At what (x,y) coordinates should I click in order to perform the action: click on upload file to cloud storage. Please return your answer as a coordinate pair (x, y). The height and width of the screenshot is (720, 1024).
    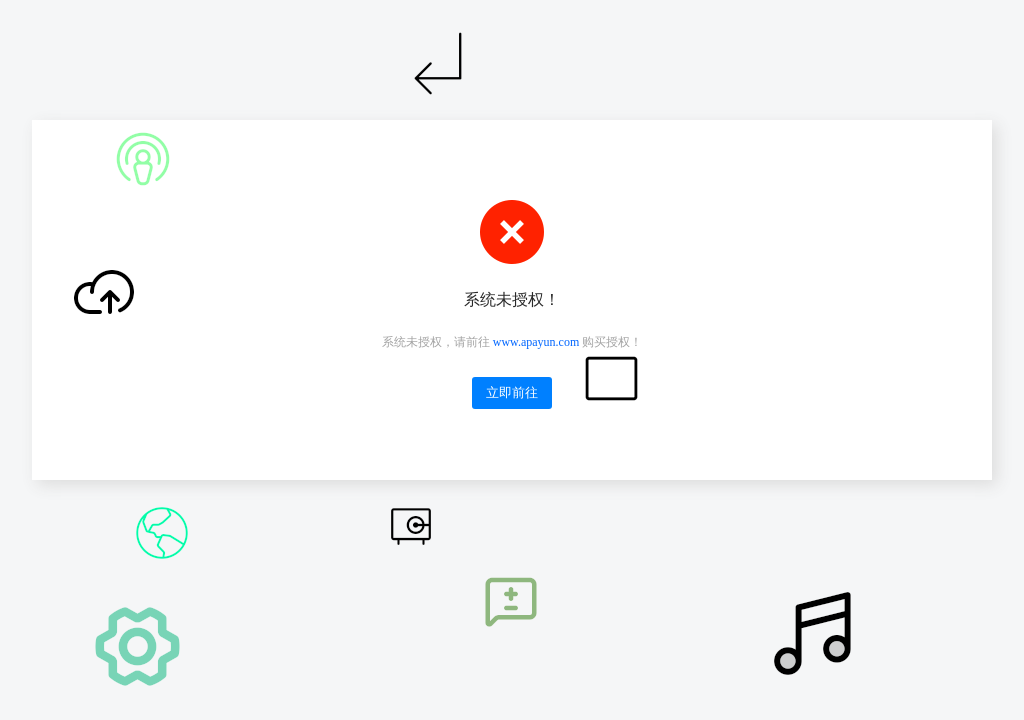
    Looking at the image, I should click on (104, 292).